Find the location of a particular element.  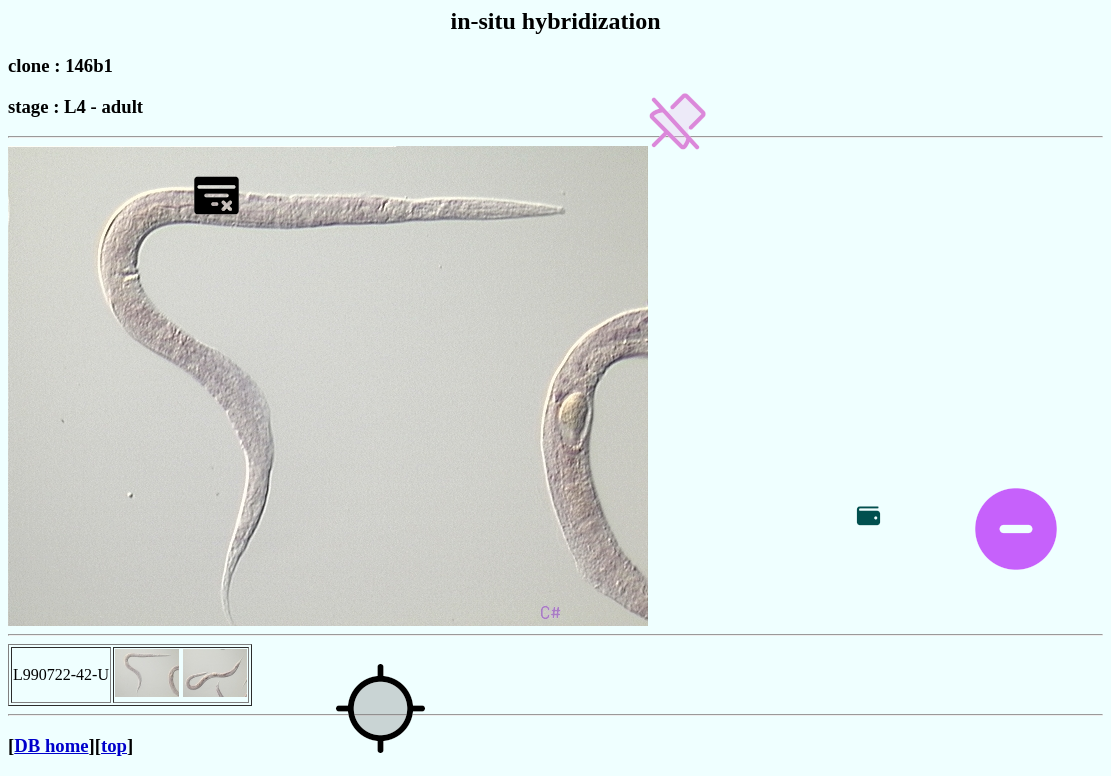

access current location is located at coordinates (380, 708).